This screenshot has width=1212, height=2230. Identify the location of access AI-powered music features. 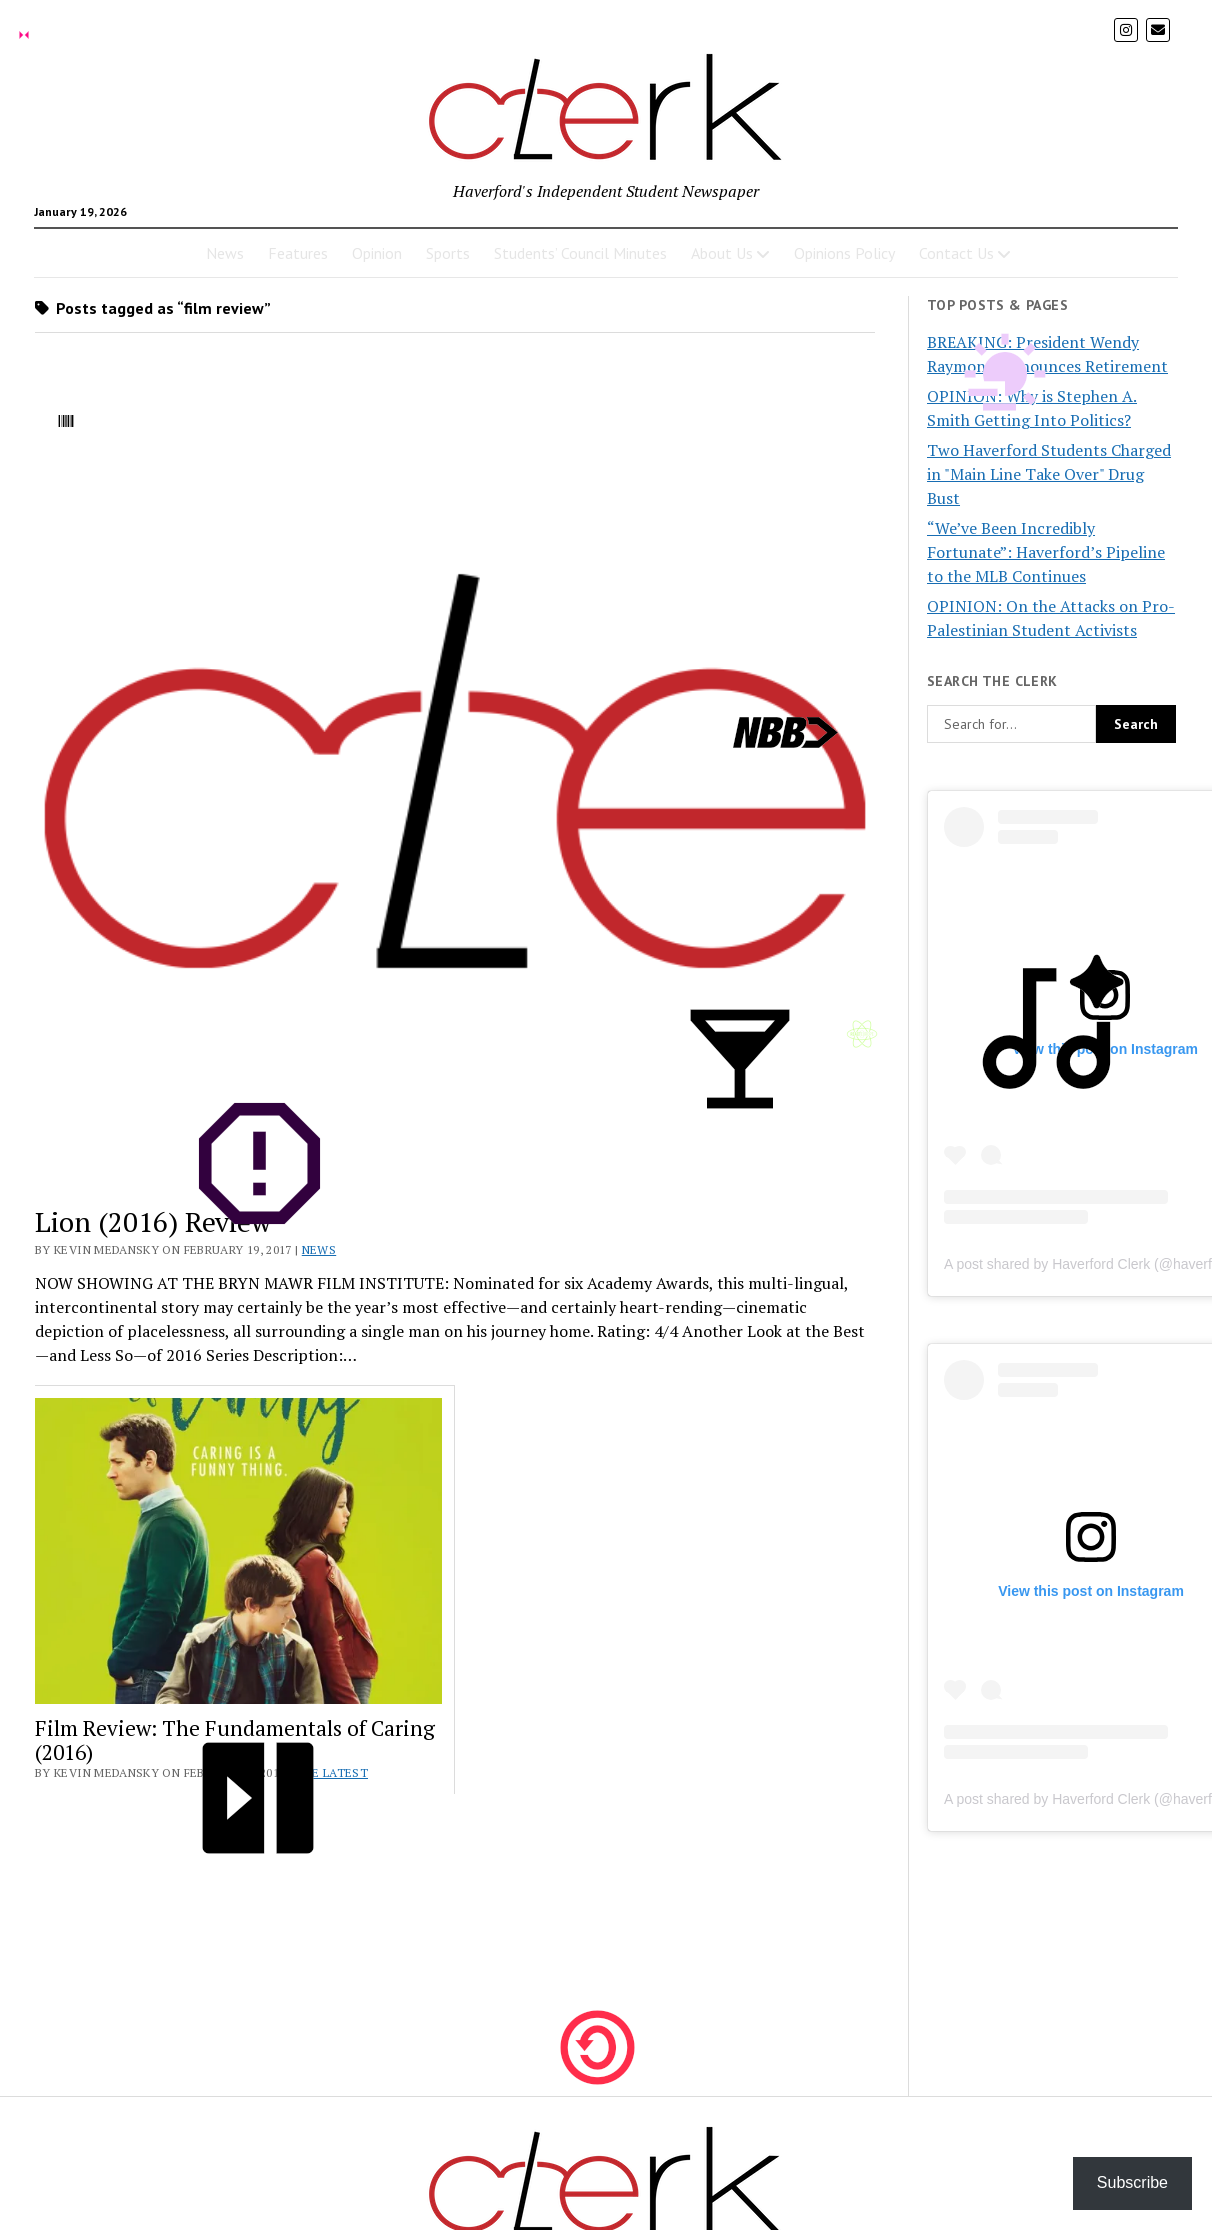
(1056, 1028).